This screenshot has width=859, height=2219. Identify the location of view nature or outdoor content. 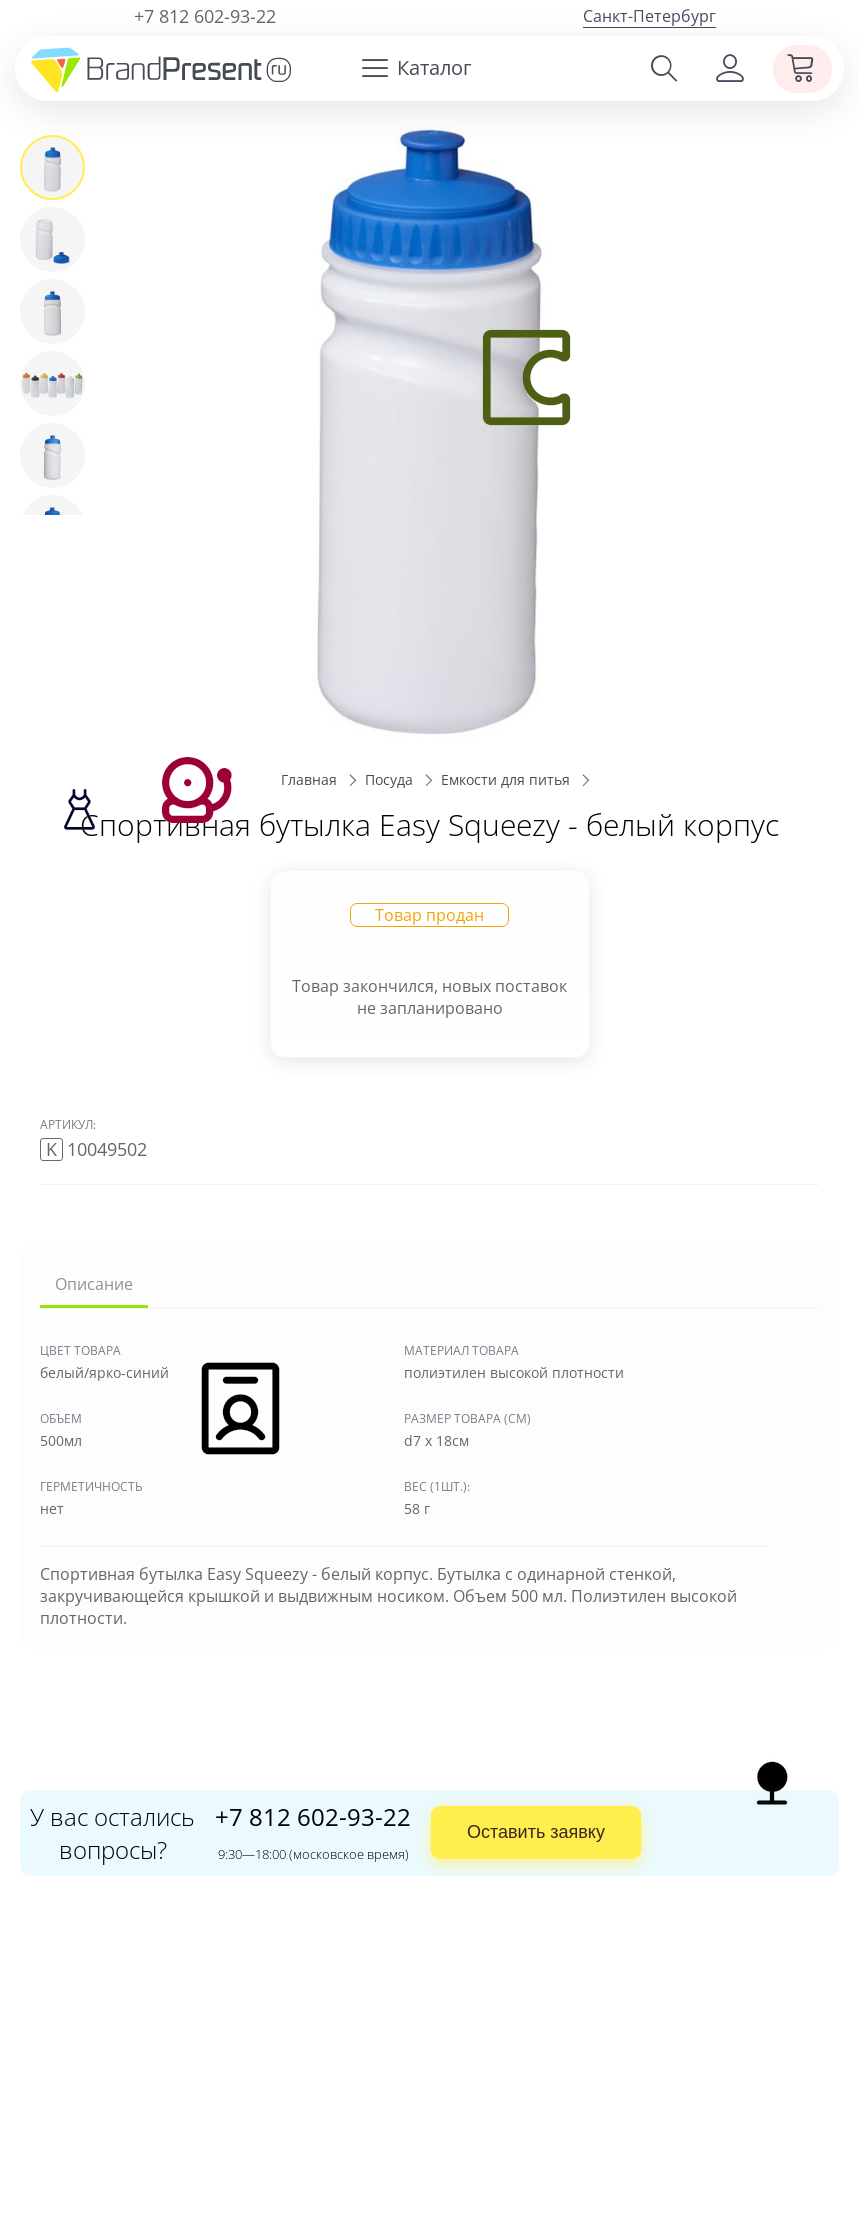
(772, 1783).